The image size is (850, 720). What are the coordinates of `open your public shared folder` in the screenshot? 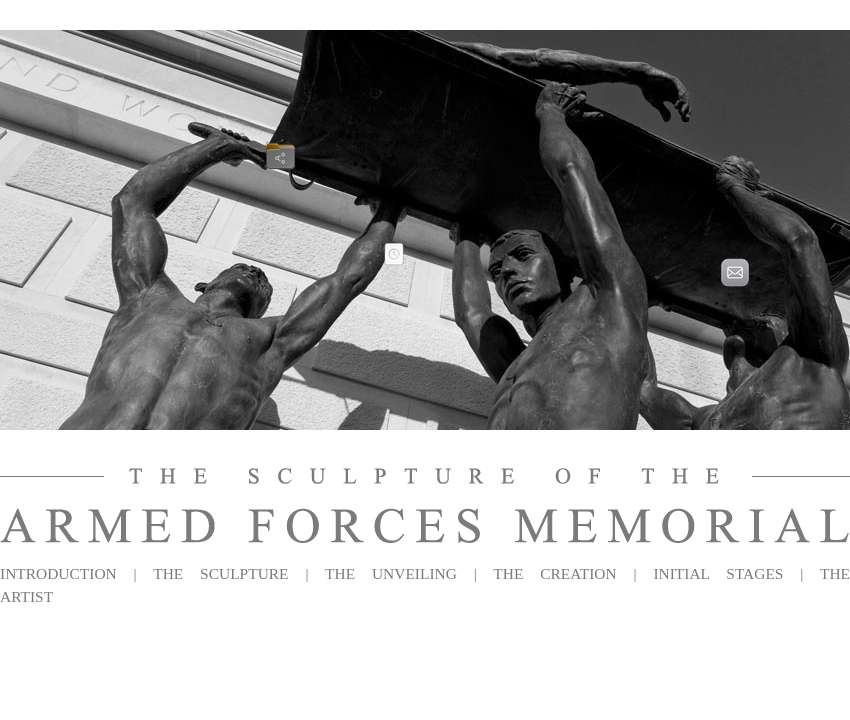 It's located at (280, 155).